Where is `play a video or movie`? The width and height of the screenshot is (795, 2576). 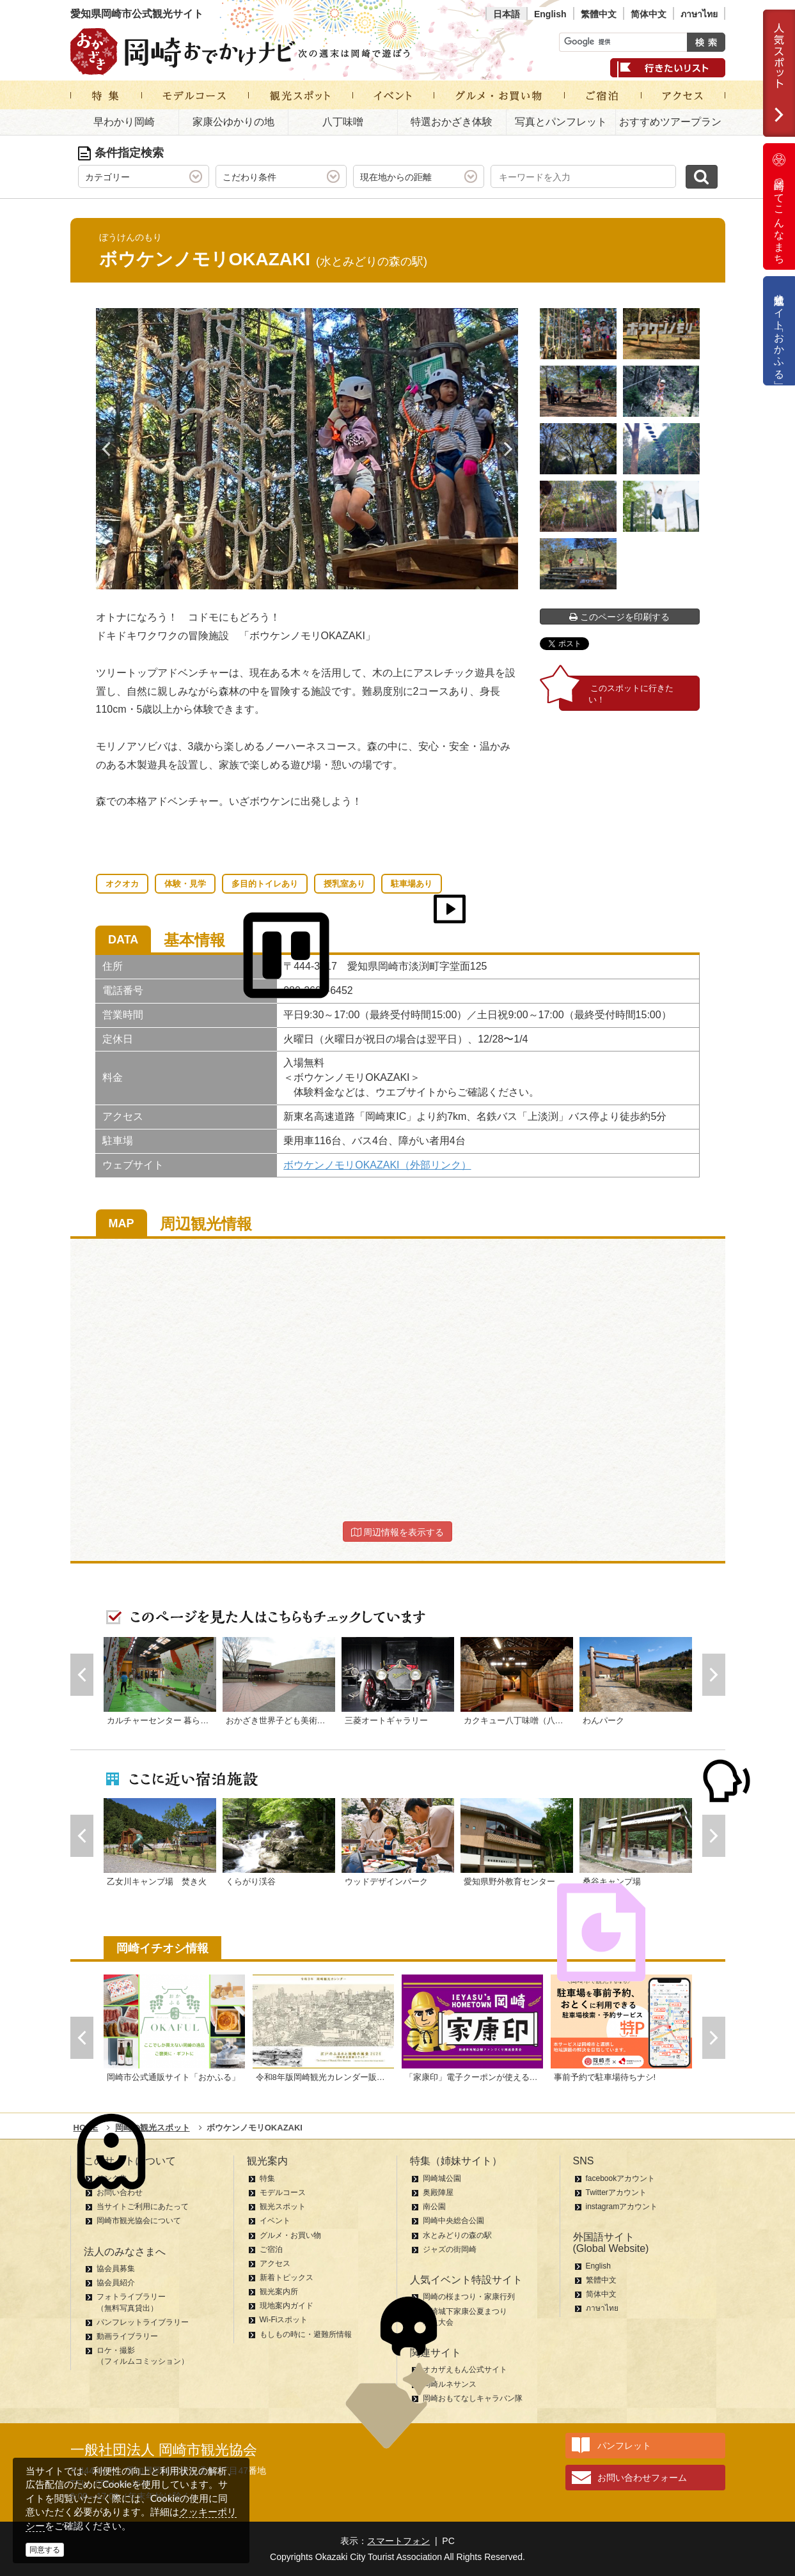
play a video or movie is located at coordinates (450, 909).